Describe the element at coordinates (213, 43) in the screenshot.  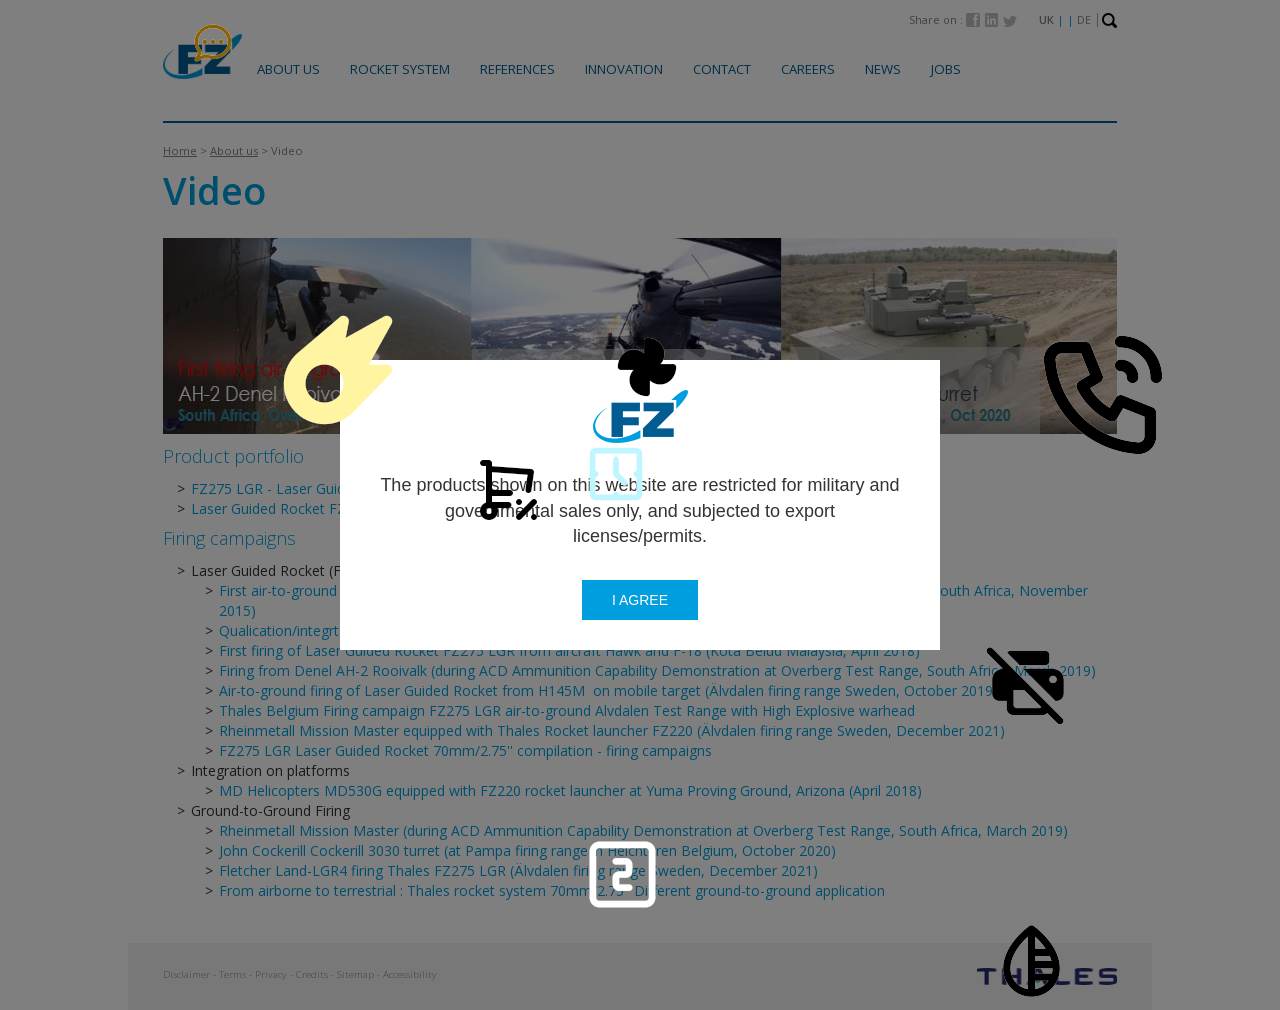
I see `open the comments section` at that location.